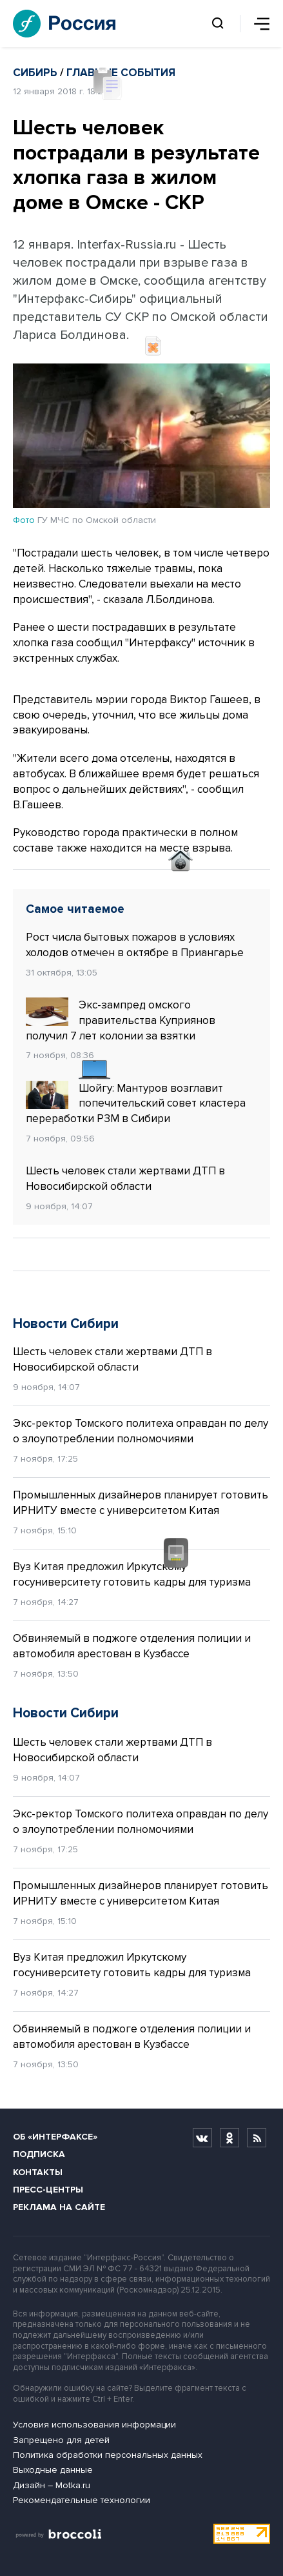 This screenshot has height=2576, width=283. I want to click on system alert for kernel extension approval, so click(181, 861).